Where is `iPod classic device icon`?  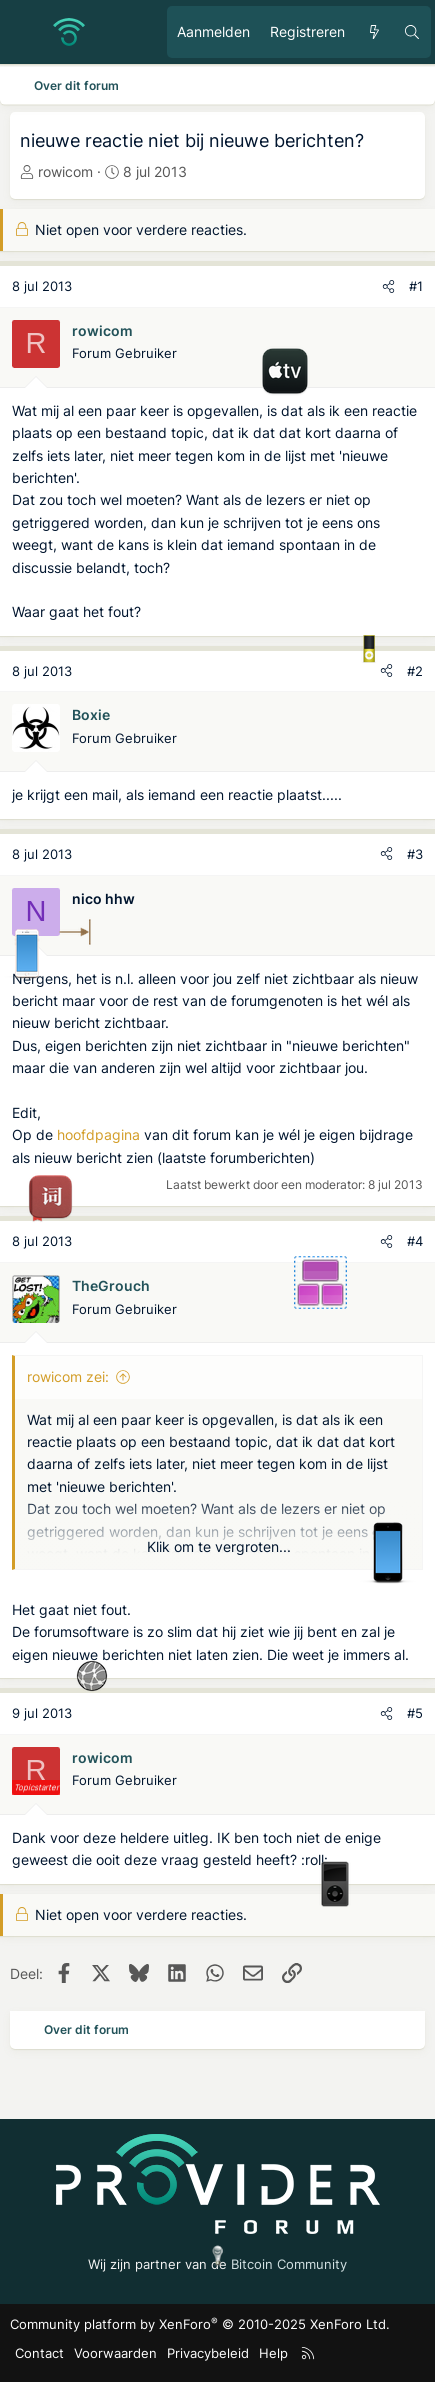
iPod classic device icon is located at coordinates (335, 1884).